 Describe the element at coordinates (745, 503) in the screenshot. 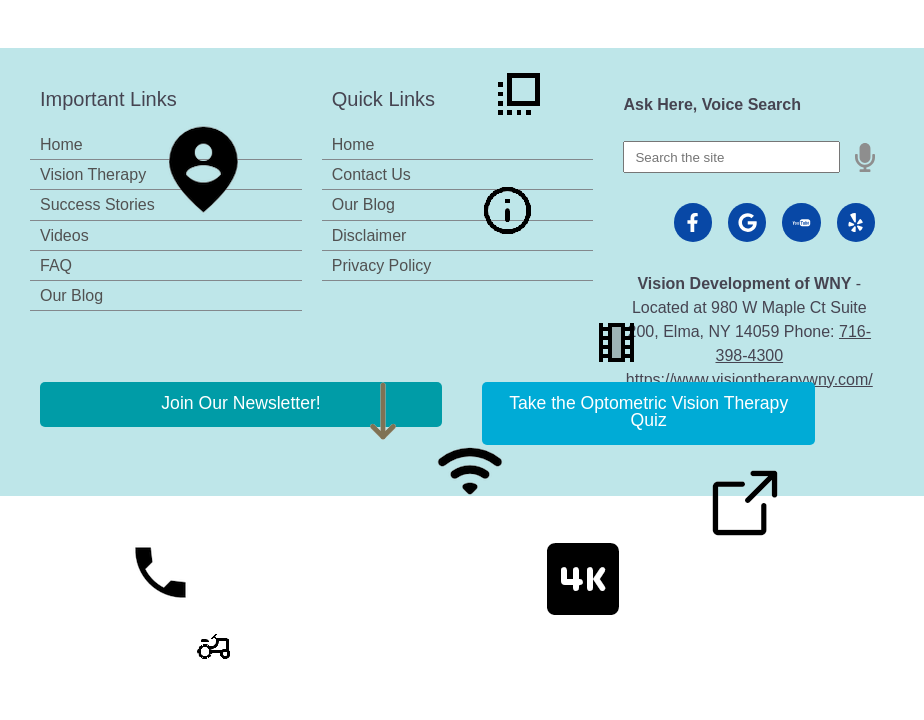

I see `open link in a new window or tab` at that location.